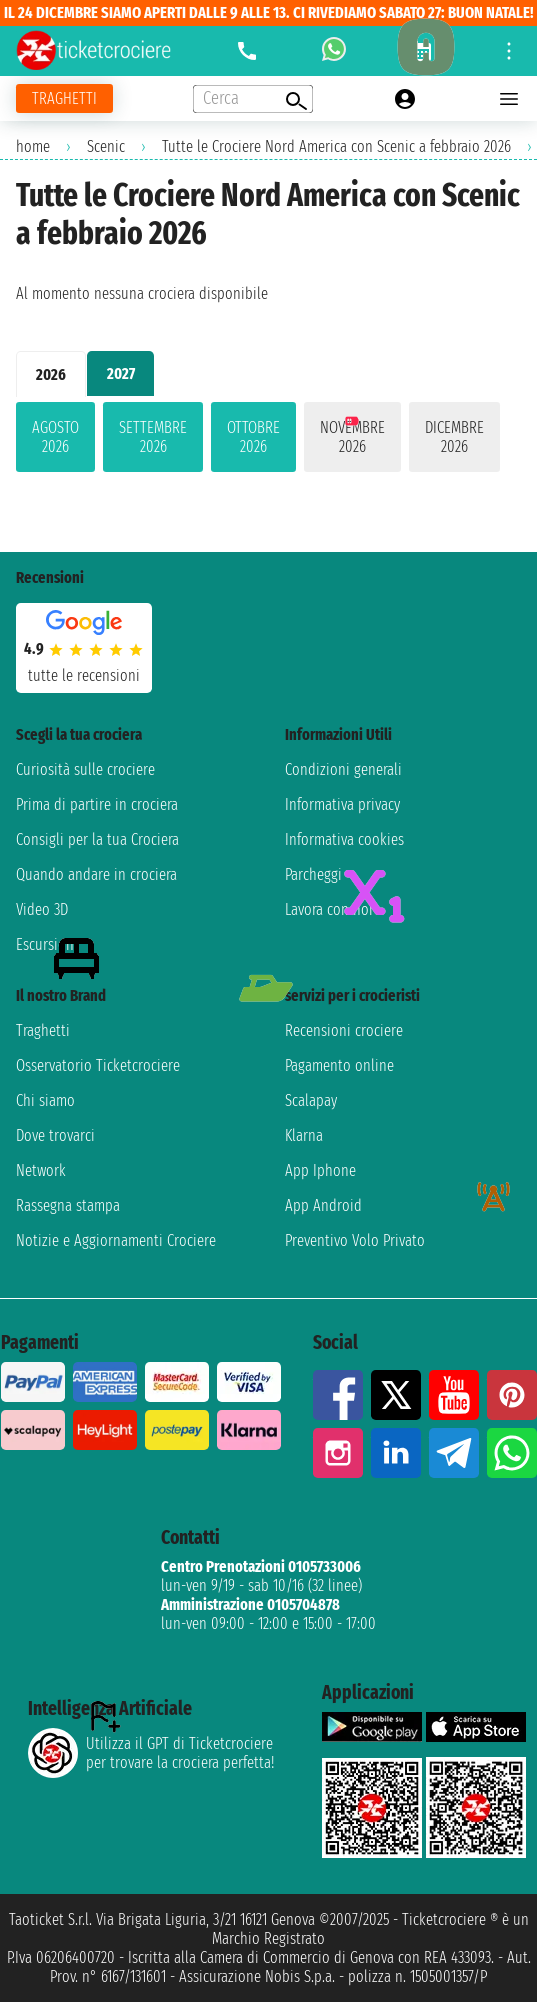 The image size is (537, 2002). Describe the element at coordinates (426, 47) in the screenshot. I see `select font style or text formatting option` at that location.